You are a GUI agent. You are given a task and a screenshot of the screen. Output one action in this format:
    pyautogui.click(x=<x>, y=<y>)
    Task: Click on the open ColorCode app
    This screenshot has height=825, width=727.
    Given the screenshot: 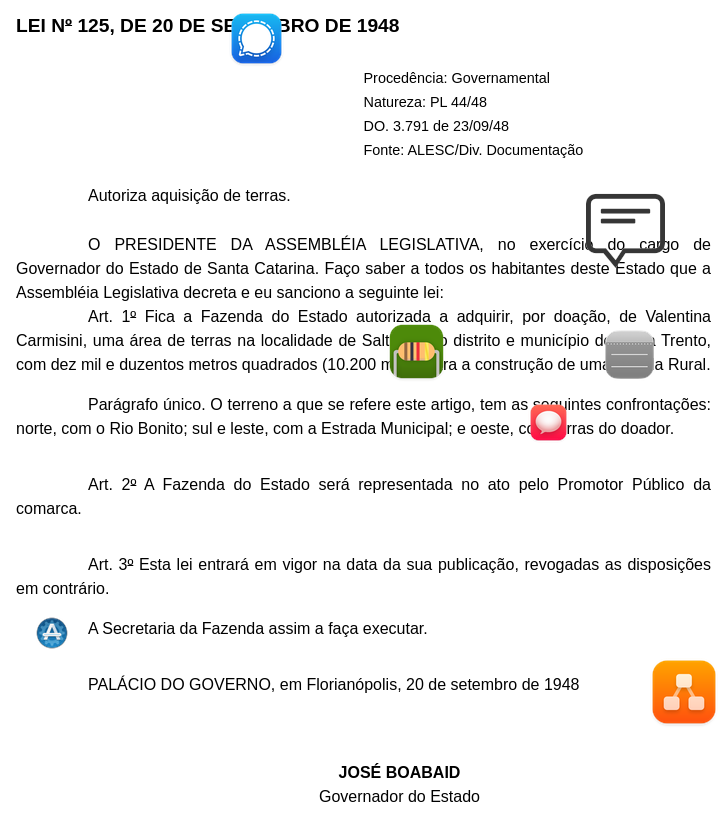 What is the action you would take?
    pyautogui.click(x=416, y=351)
    